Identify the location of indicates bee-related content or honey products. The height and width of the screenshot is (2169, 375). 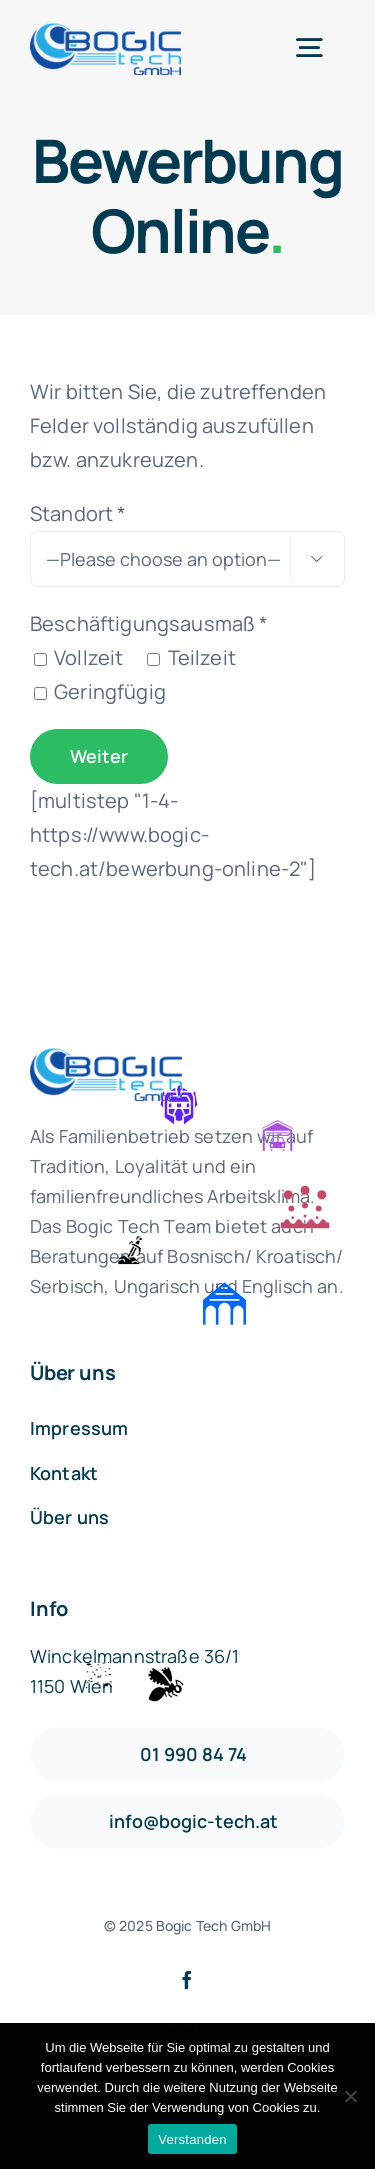
(166, 1685).